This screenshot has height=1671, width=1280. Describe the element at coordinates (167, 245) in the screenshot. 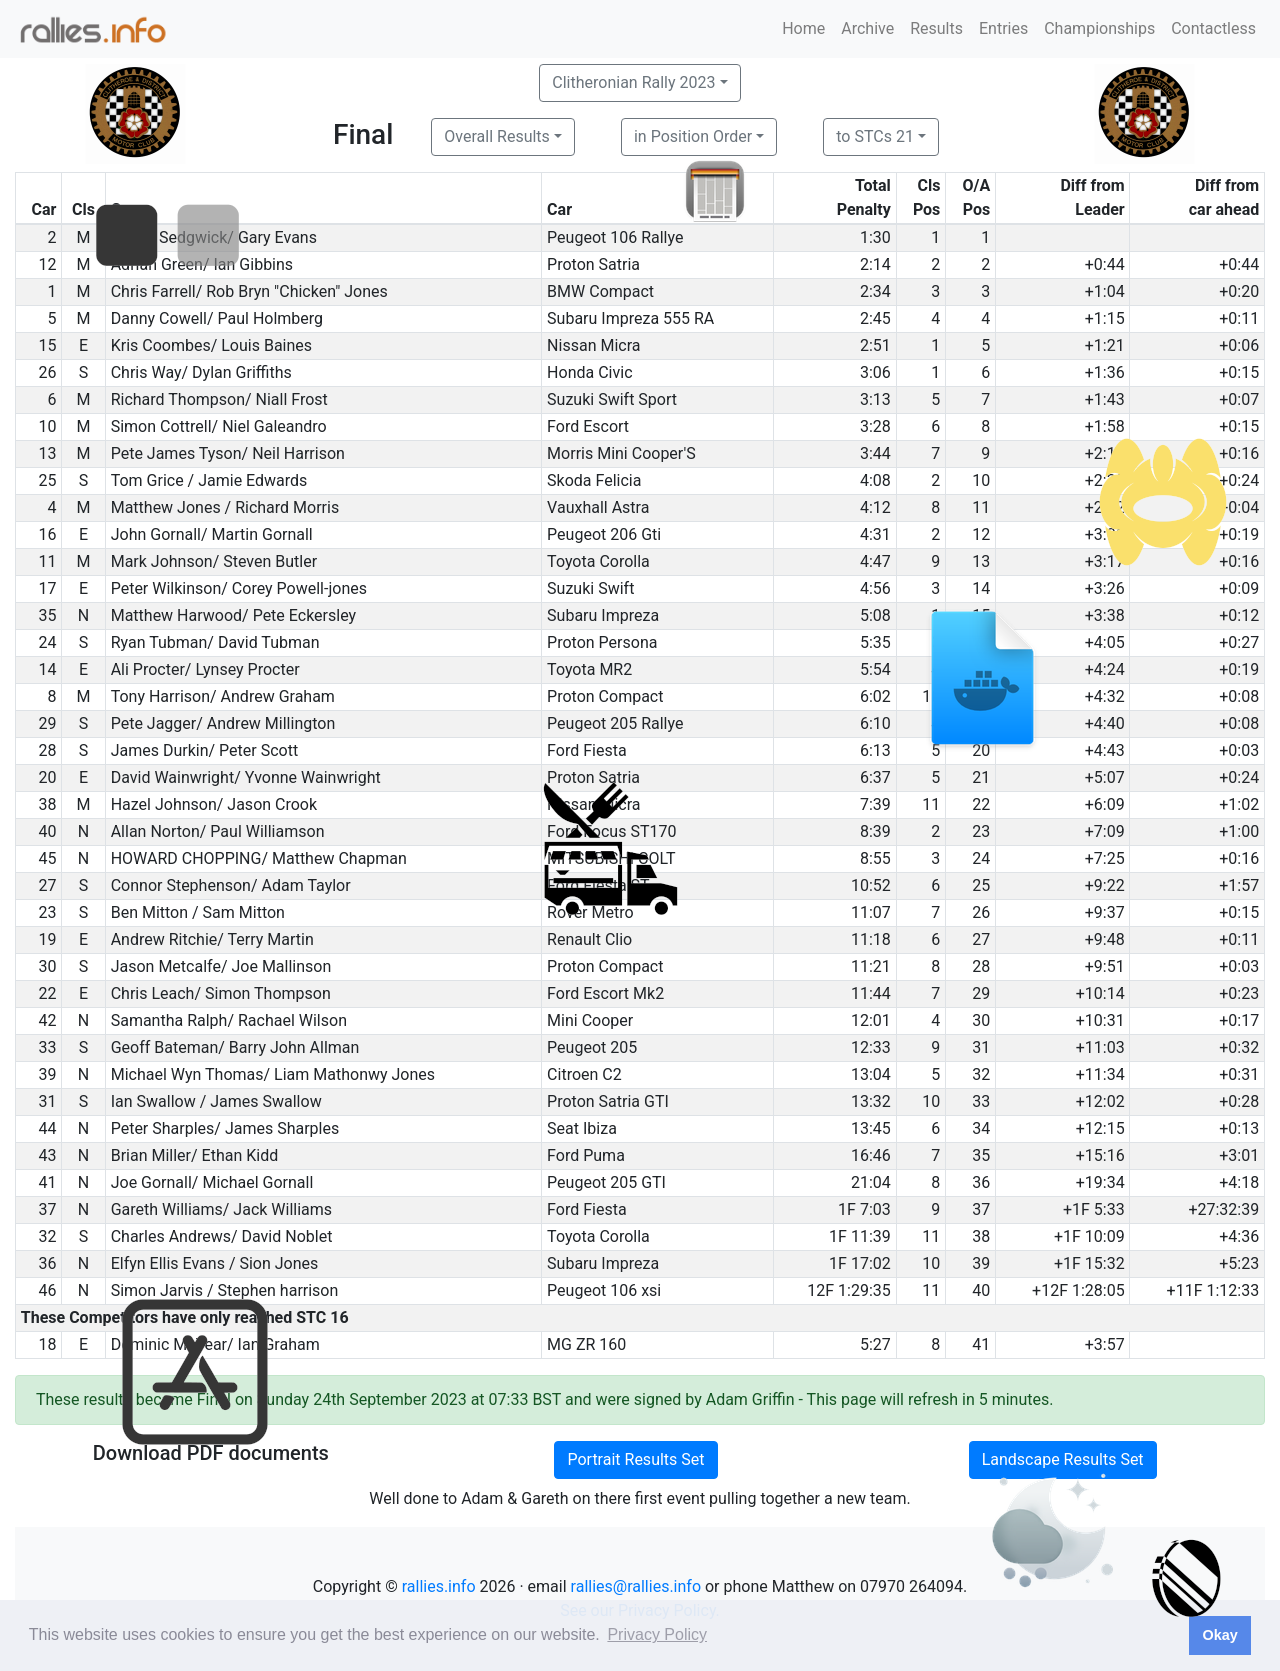

I see `view task list or to-do items` at that location.